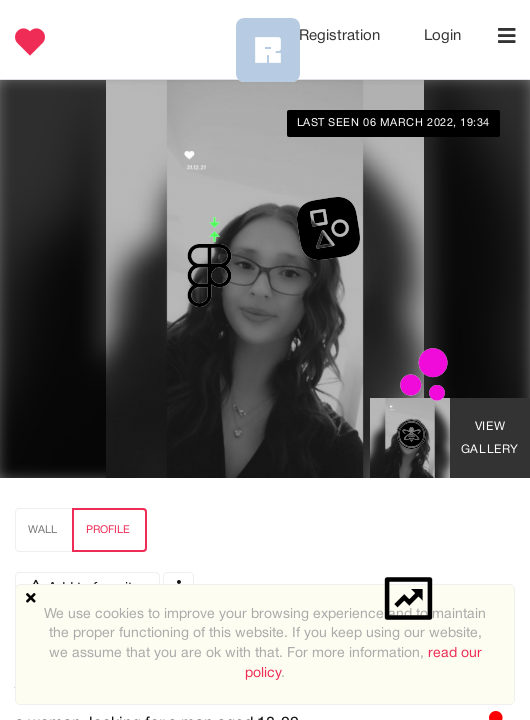 This screenshot has width=530, height=720. I want to click on open Figma design file, so click(209, 275).